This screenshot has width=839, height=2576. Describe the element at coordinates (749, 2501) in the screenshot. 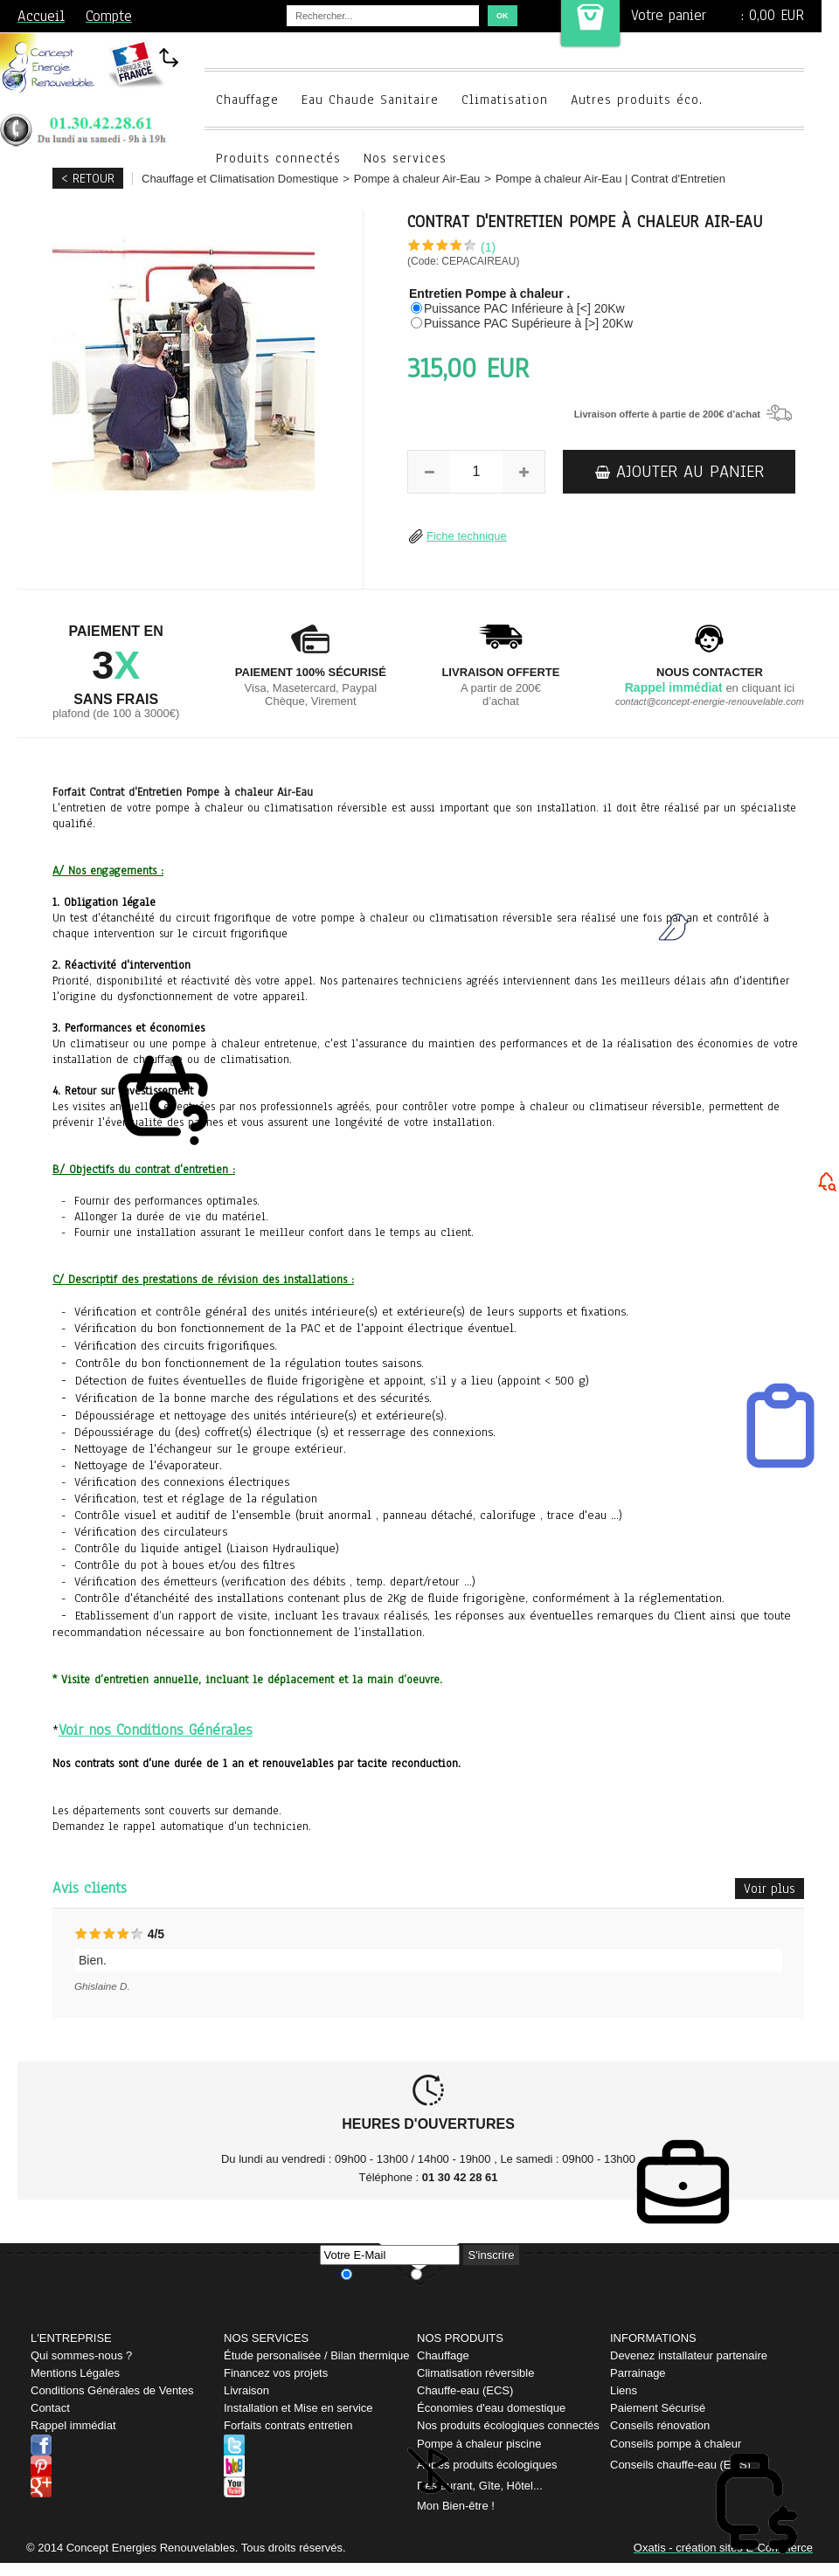

I see `view payment or finance features on your smartwatch` at that location.